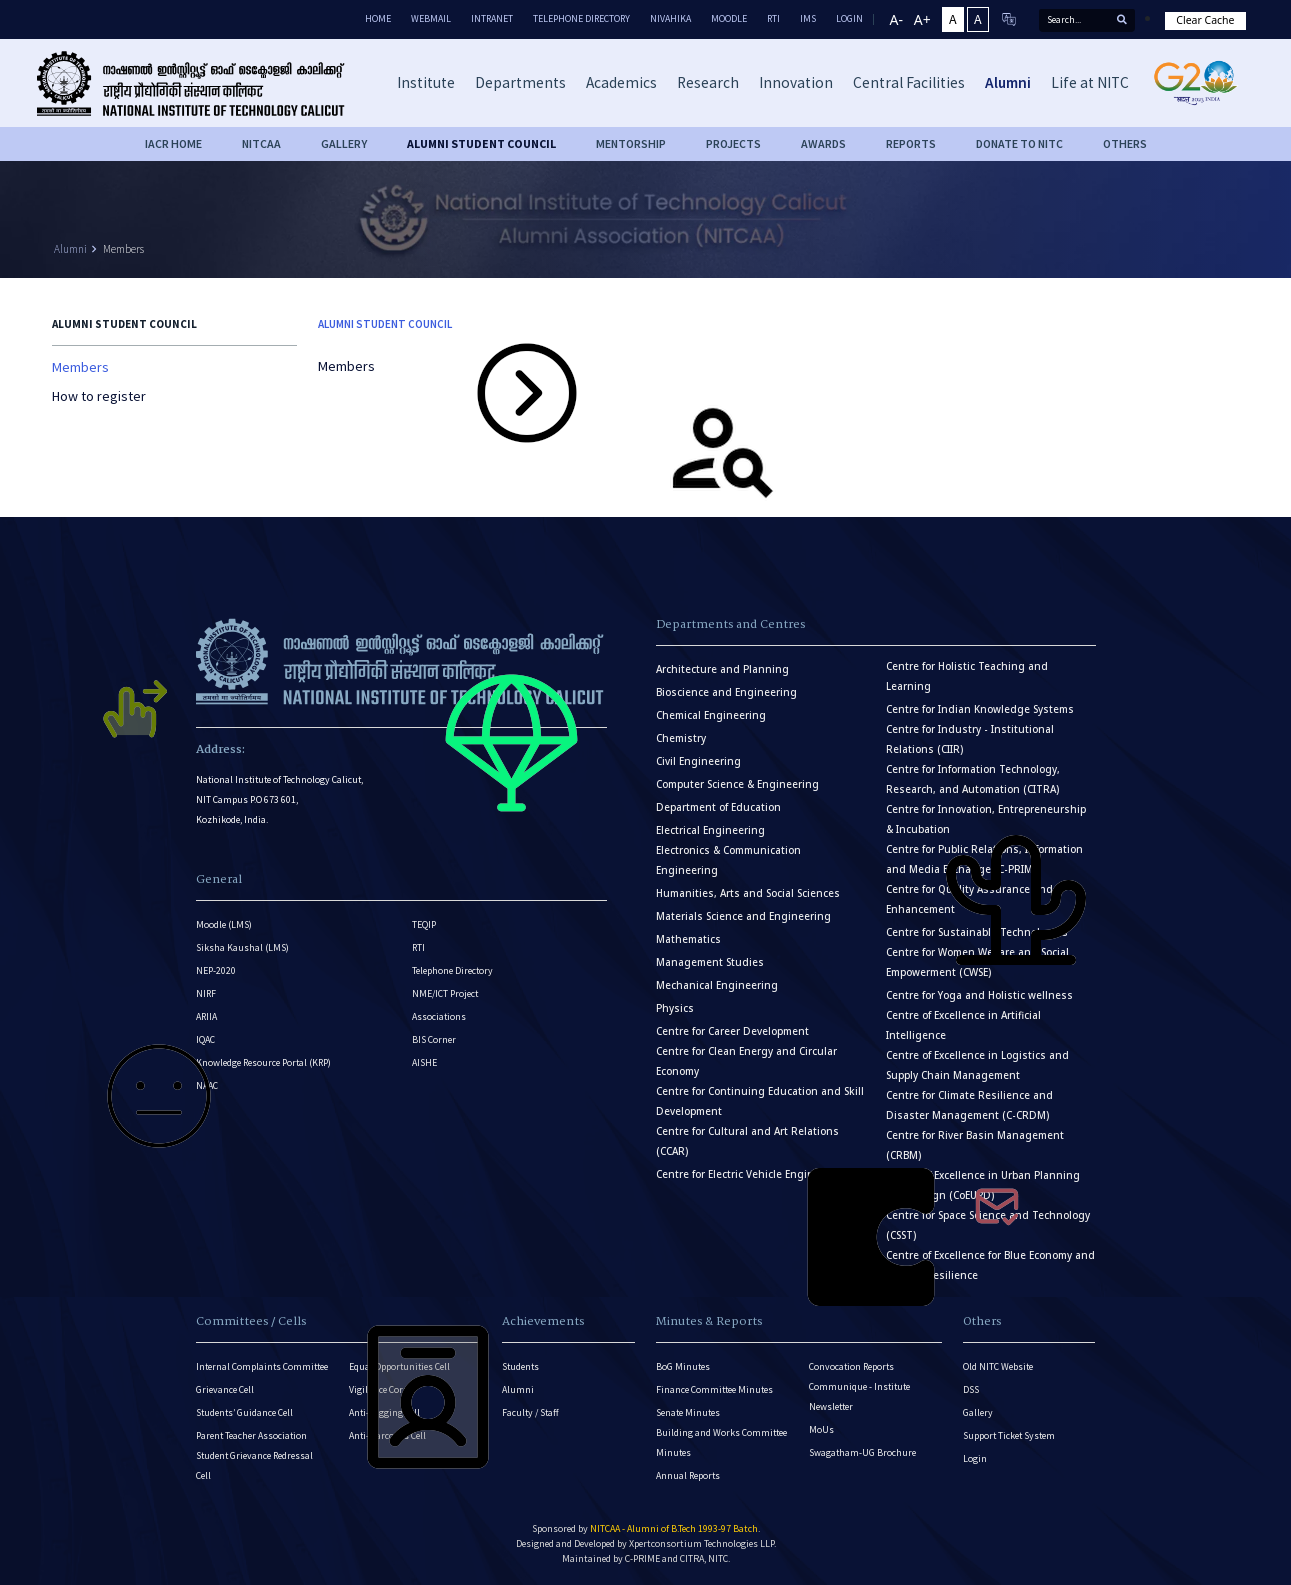 This screenshot has height=1585, width=1291. What do you see at coordinates (428, 1397) in the screenshot?
I see `view your profile or identification details` at bounding box center [428, 1397].